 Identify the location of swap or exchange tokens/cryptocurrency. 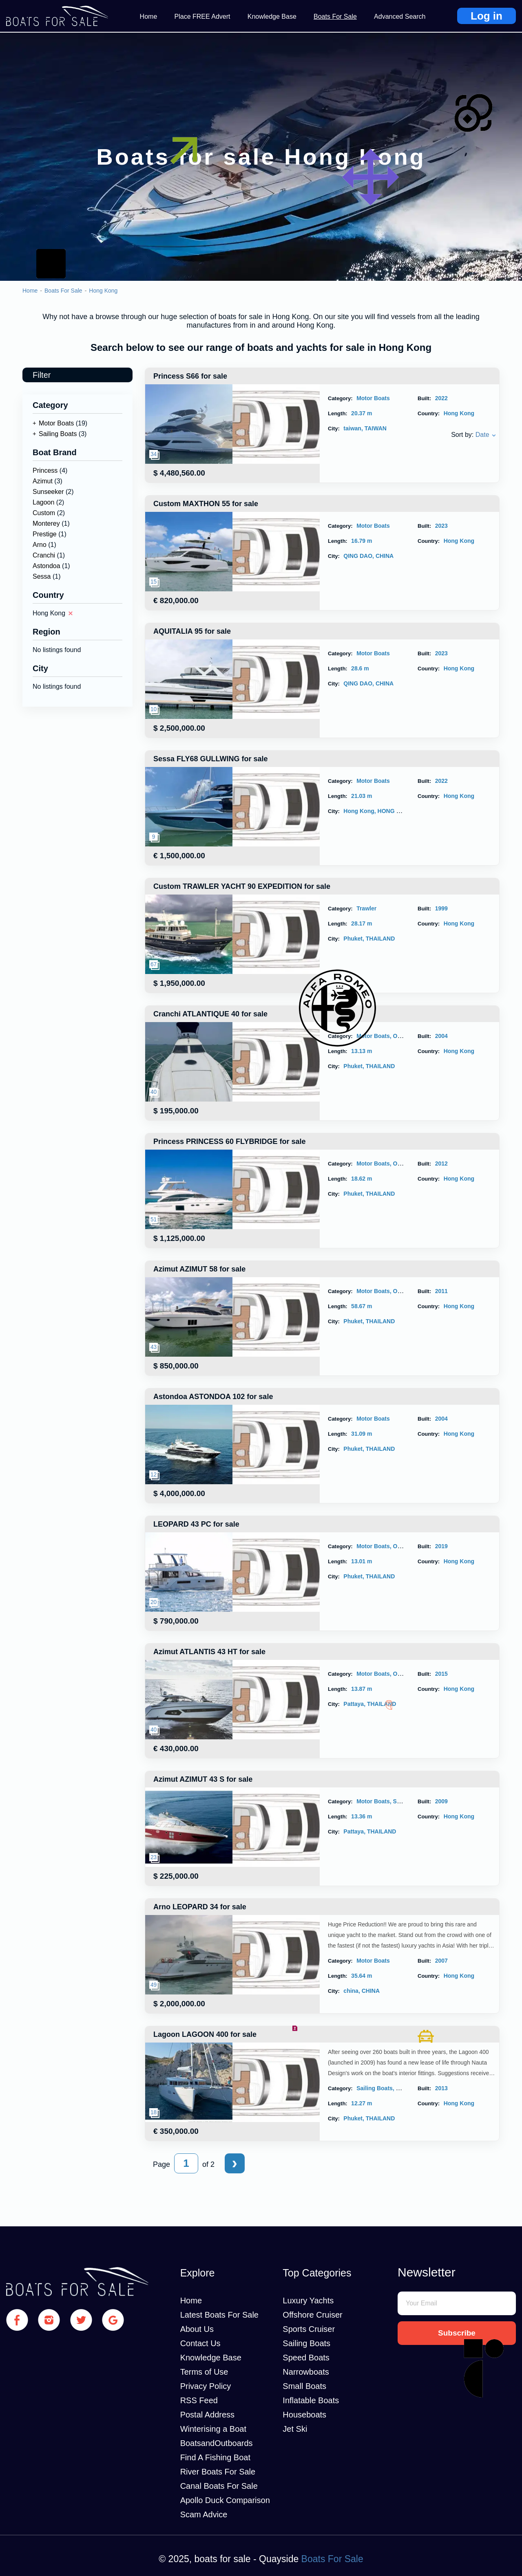
(473, 113).